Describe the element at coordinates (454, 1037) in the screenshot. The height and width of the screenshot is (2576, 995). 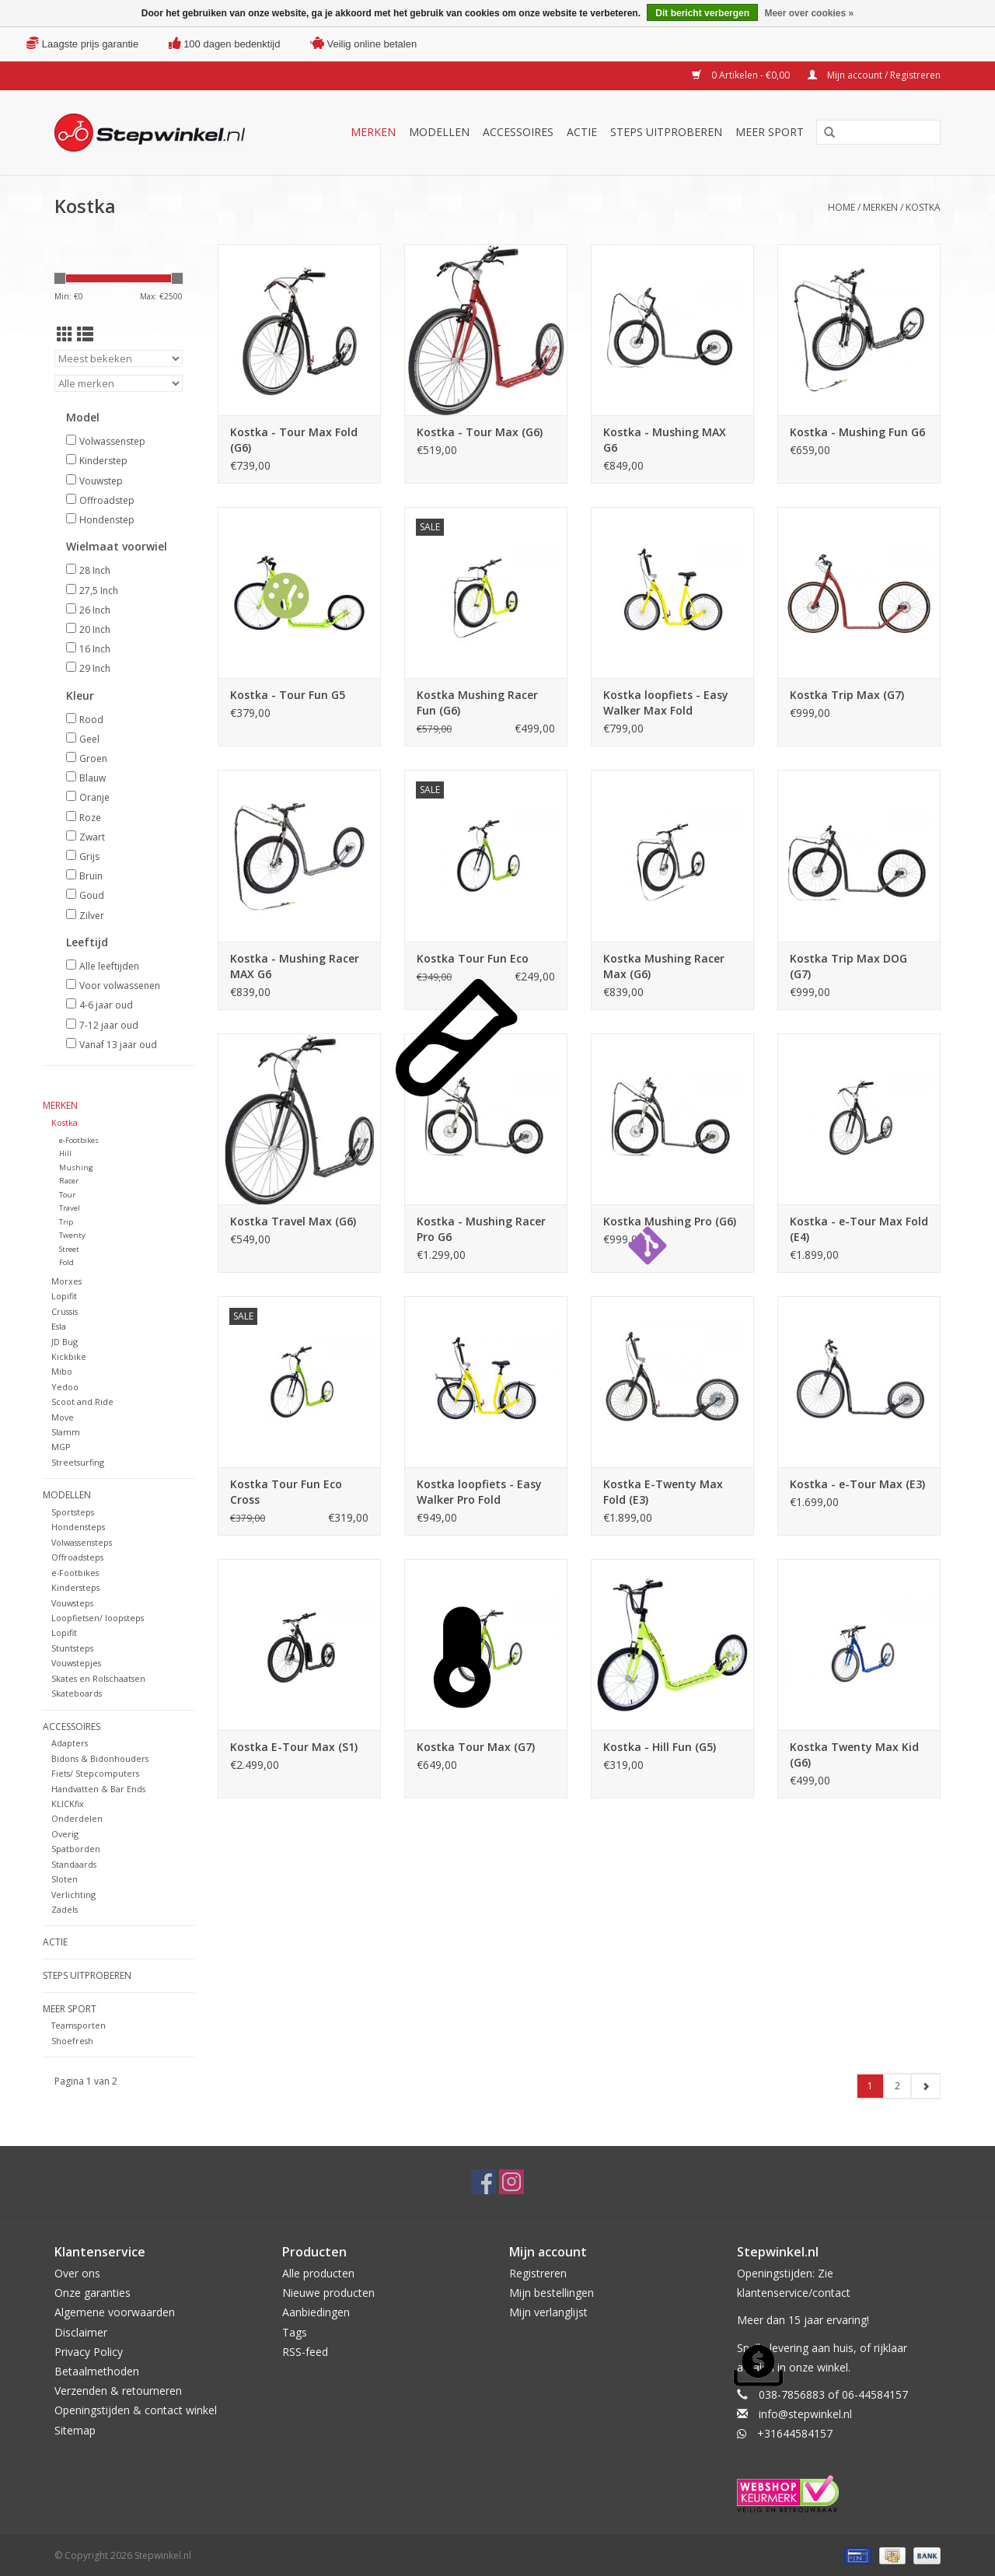
I see `access lab or test results` at that location.